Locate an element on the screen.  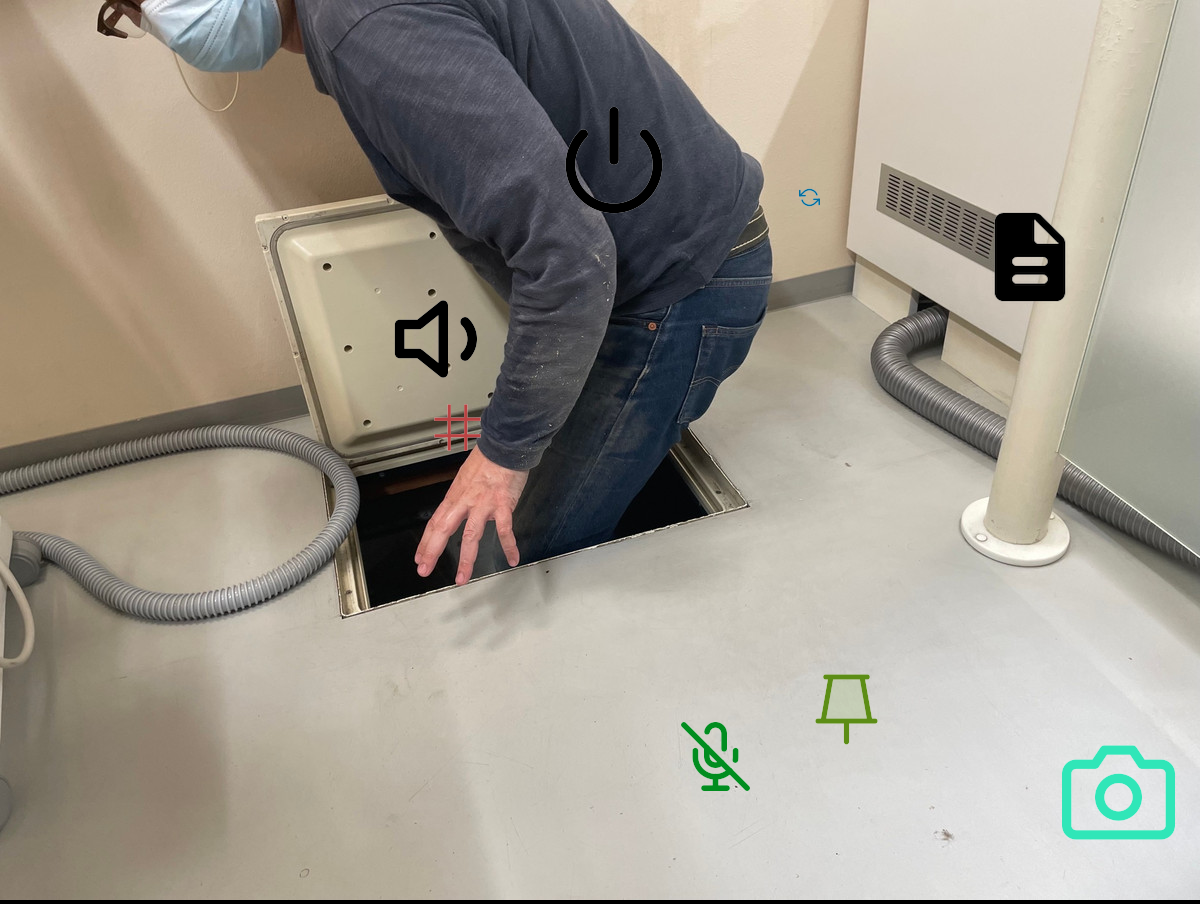
turn device on or off is located at coordinates (614, 160).